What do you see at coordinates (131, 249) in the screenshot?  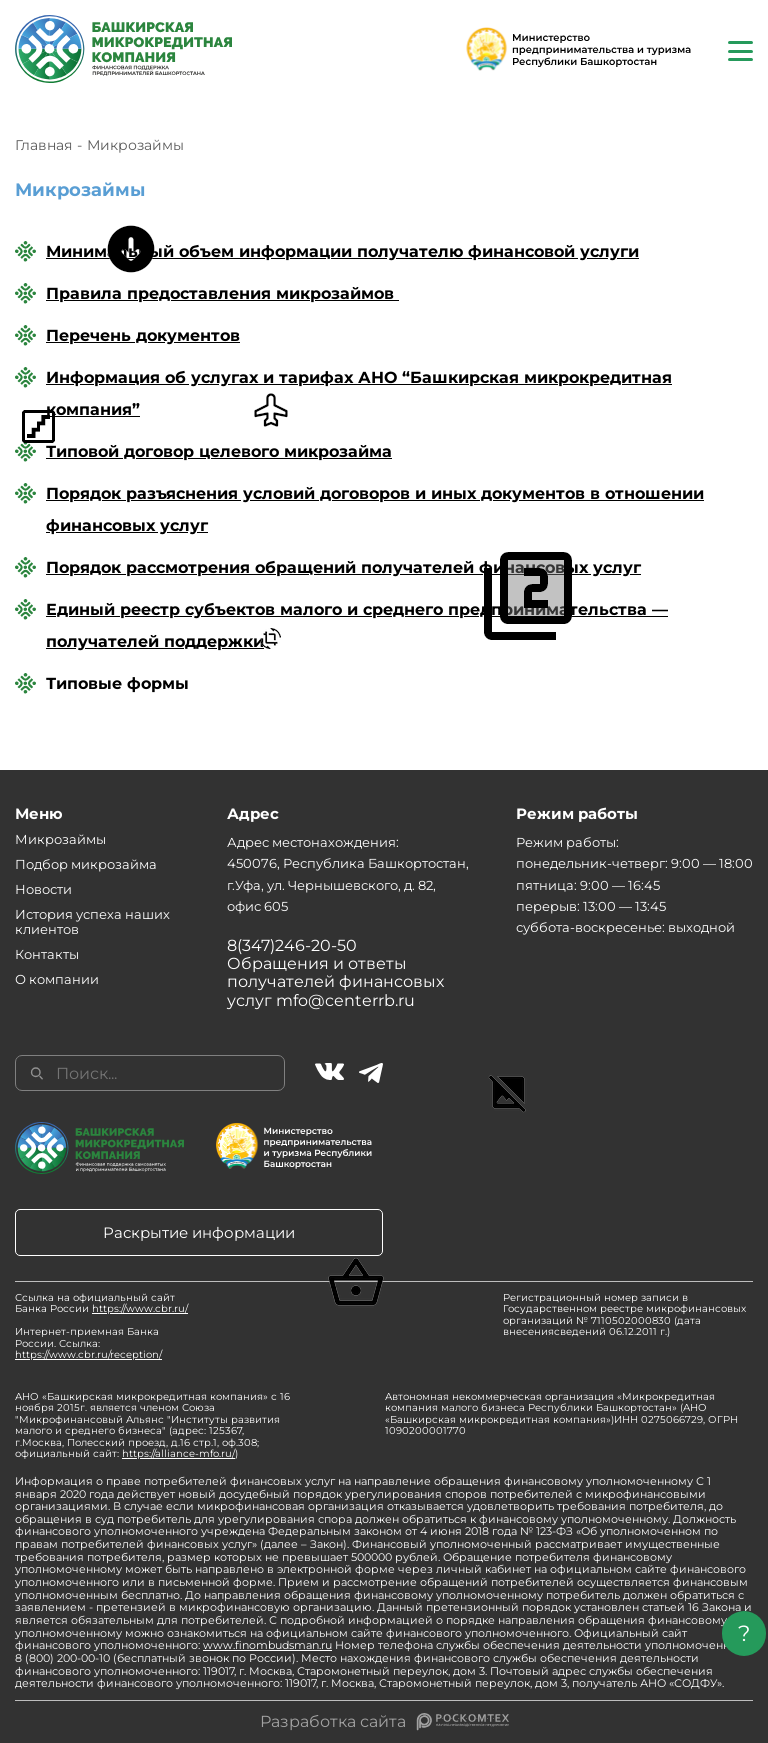 I see `download a file or content` at bounding box center [131, 249].